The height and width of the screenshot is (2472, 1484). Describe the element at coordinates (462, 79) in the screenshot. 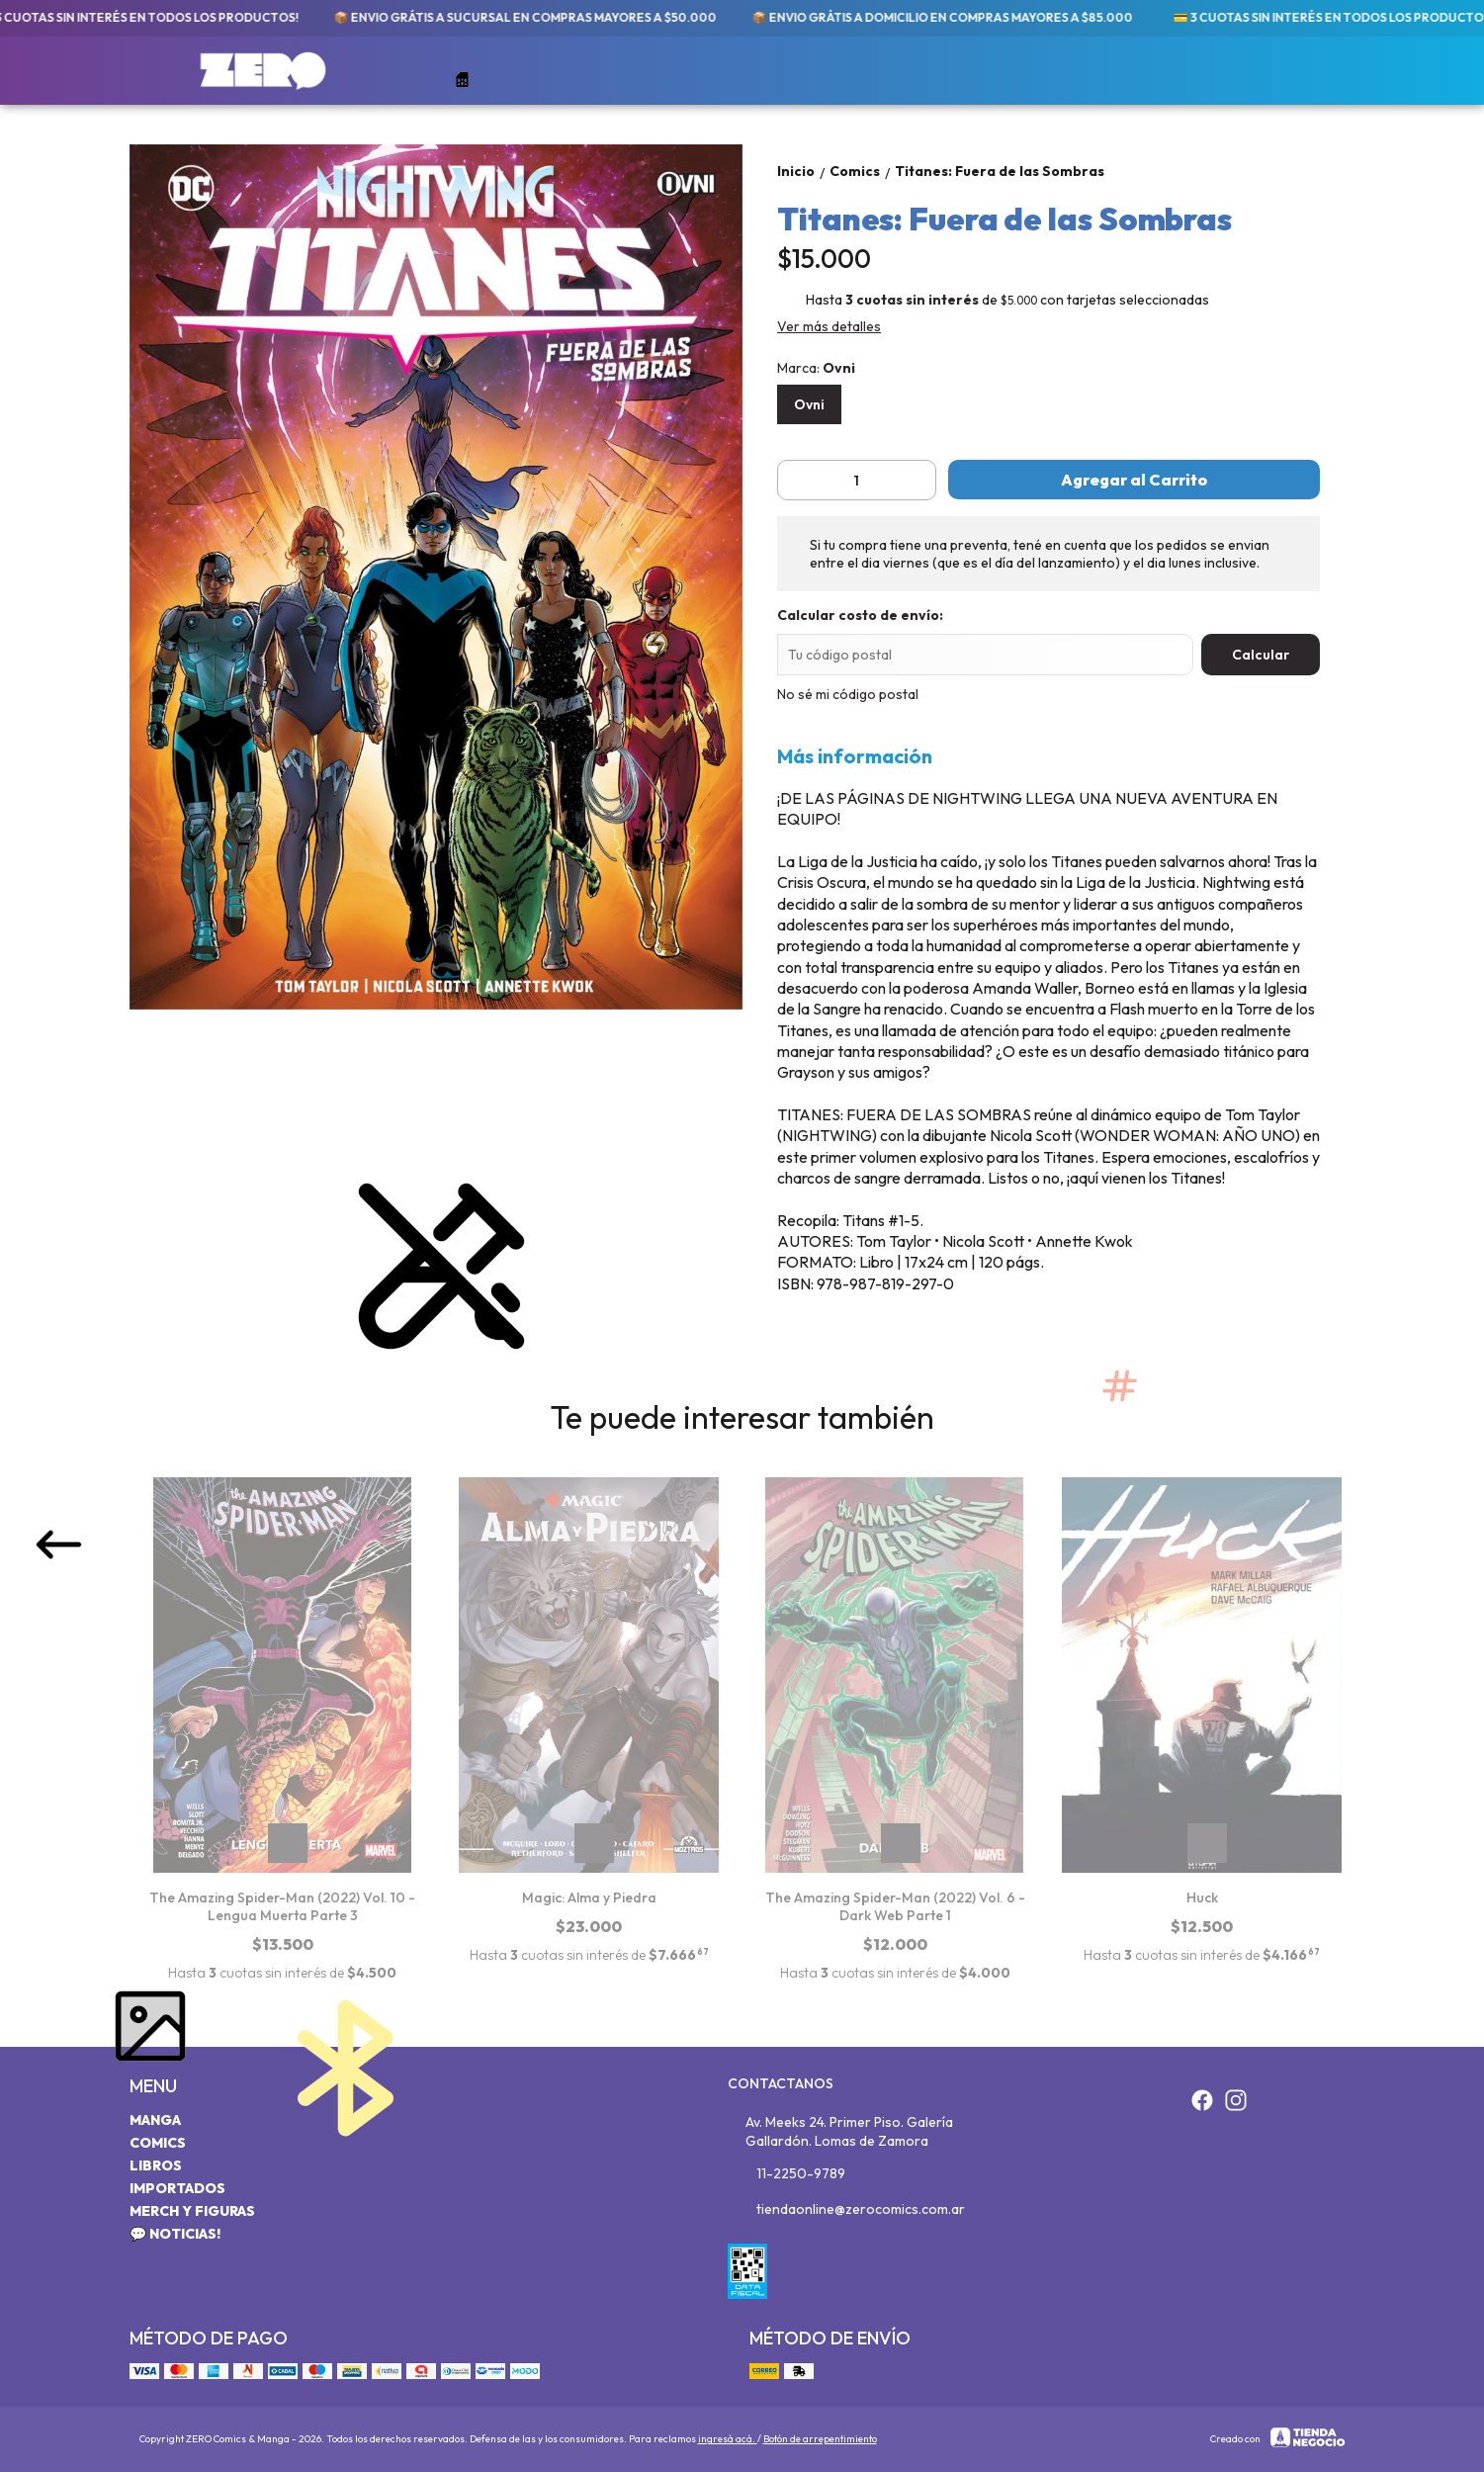

I see `manage sim card settings` at that location.